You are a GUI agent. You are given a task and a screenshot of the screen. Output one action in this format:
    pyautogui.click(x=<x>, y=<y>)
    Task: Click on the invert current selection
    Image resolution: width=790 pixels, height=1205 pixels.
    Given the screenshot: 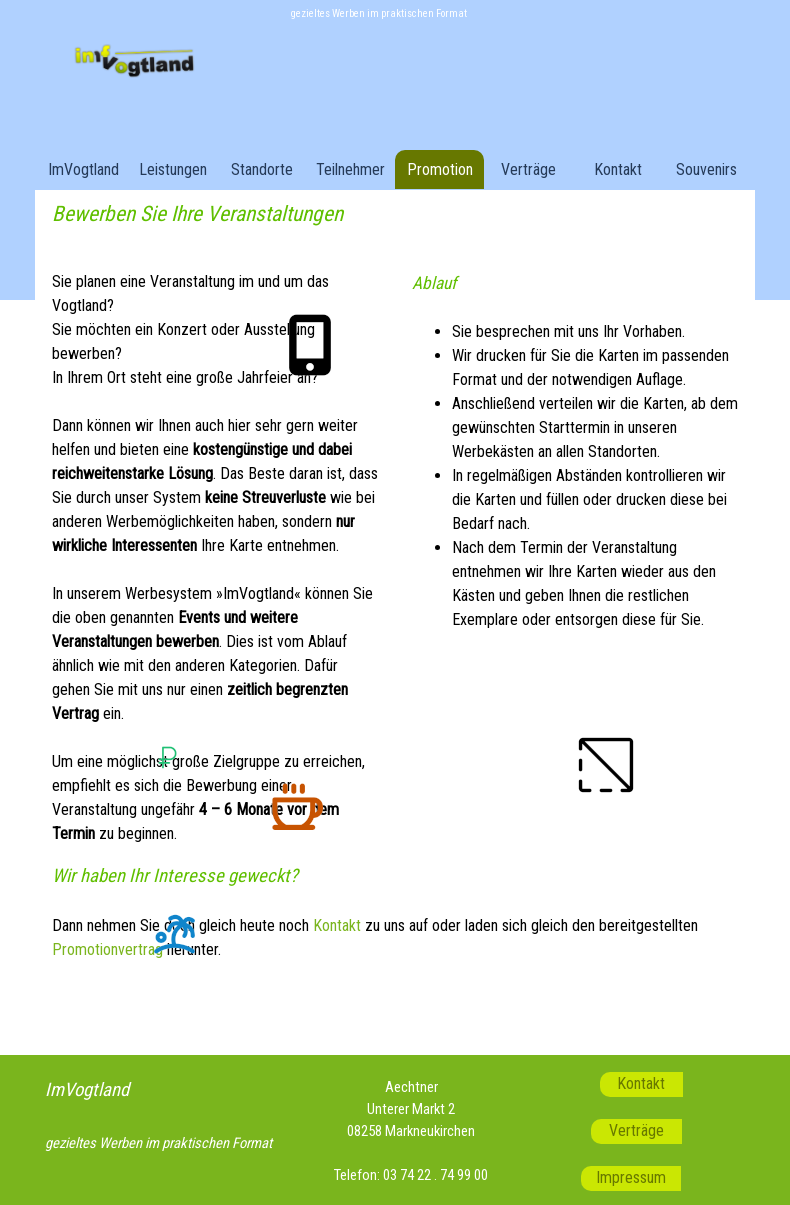 What is the action you would take?
    pyautogui.click(x=606, y=765)
    